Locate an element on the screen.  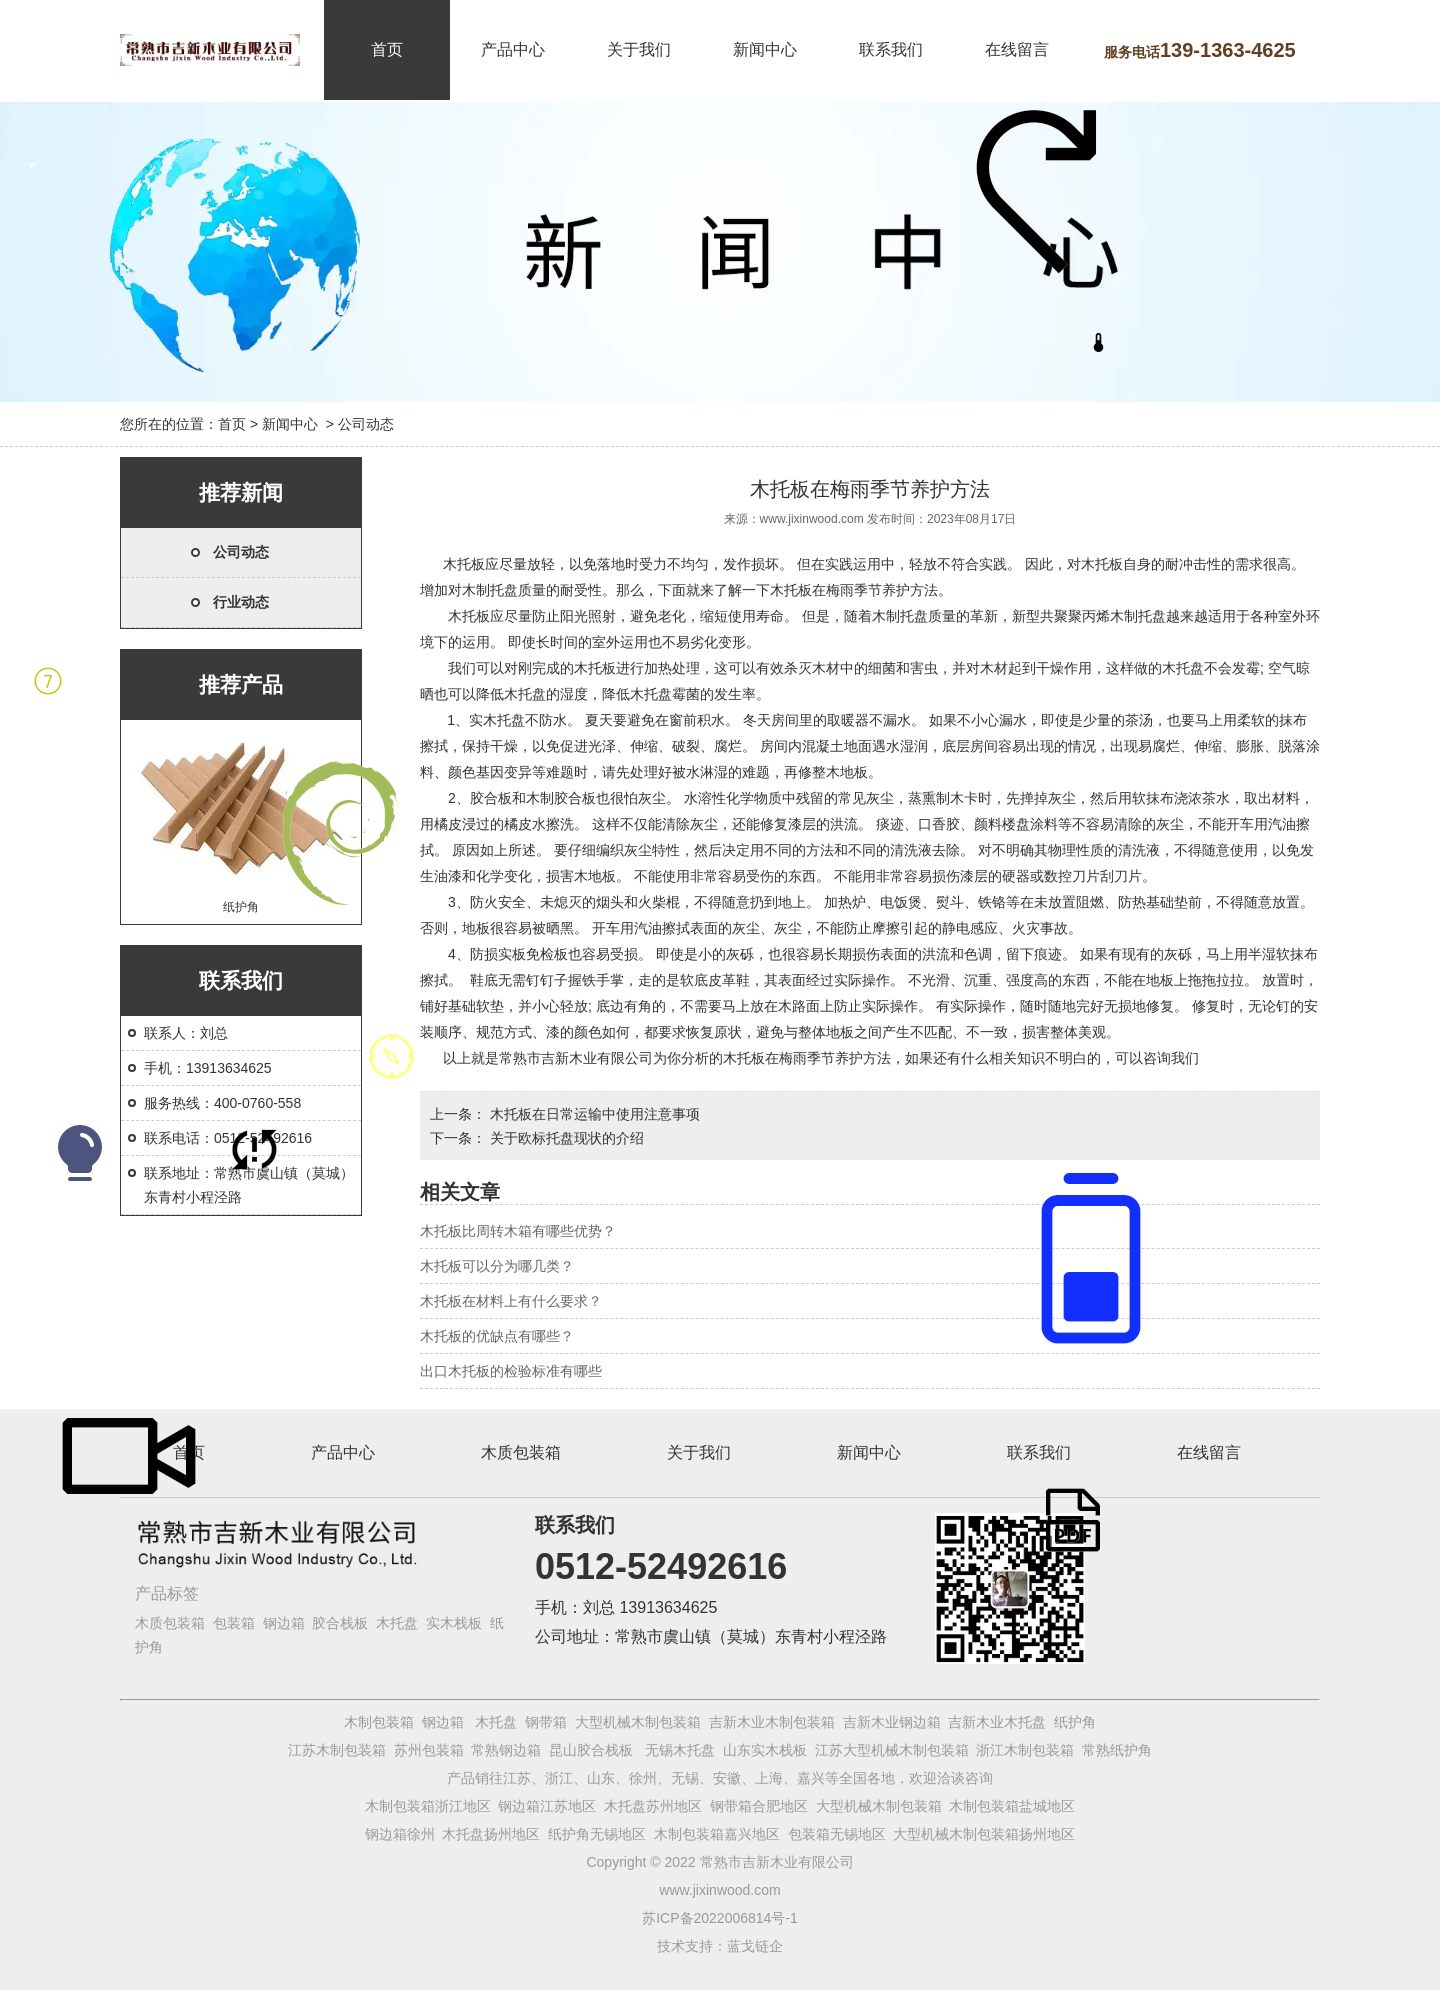
indicates medium battery level is located at coordinates (1091, 1261).